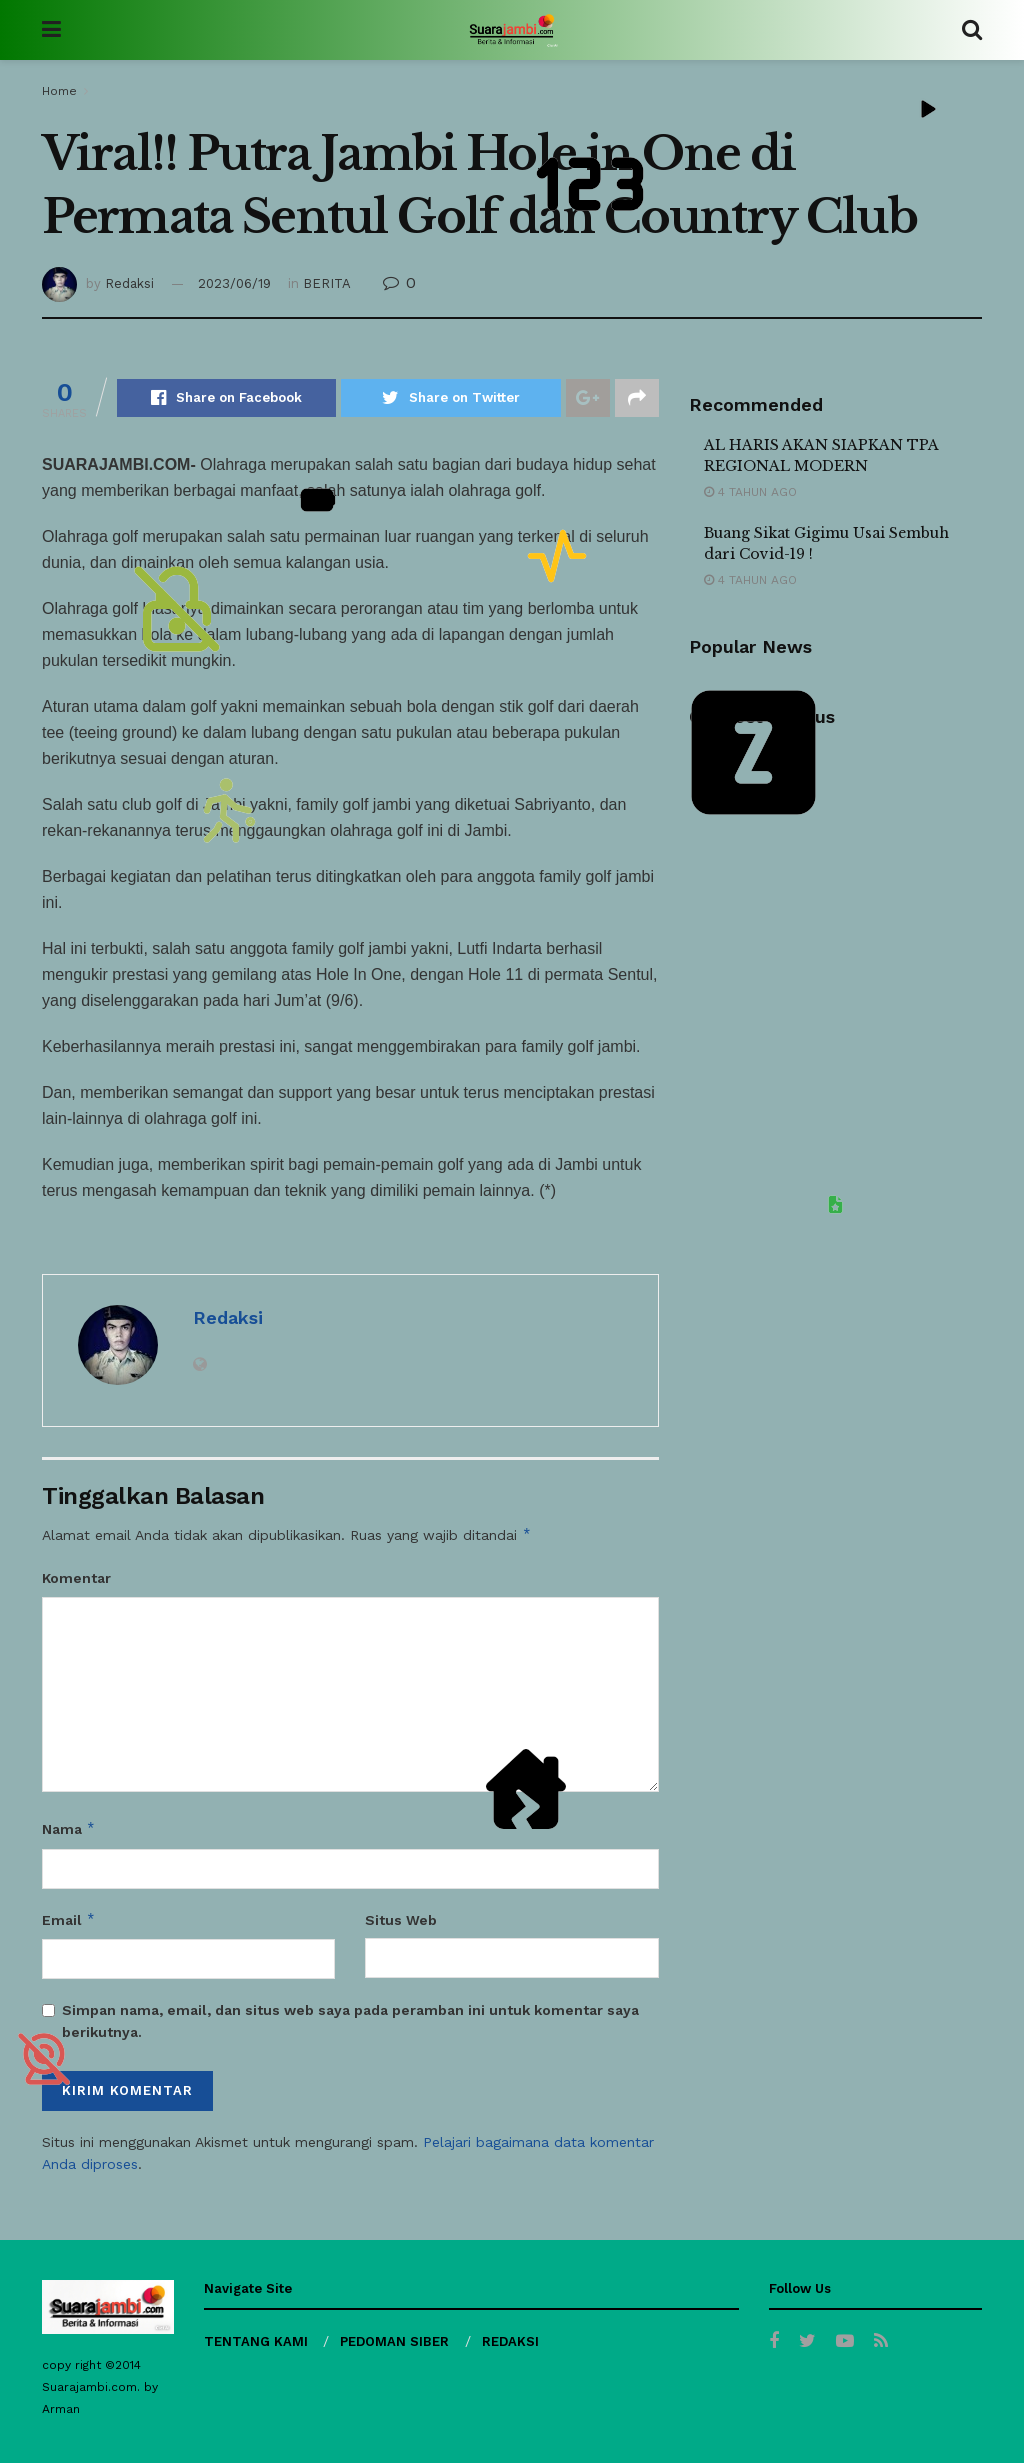 Image resolution: width=1024 pixels, height=2463 pixels. I want to click on indicates property damage or structural issues, so click(526, 1789).